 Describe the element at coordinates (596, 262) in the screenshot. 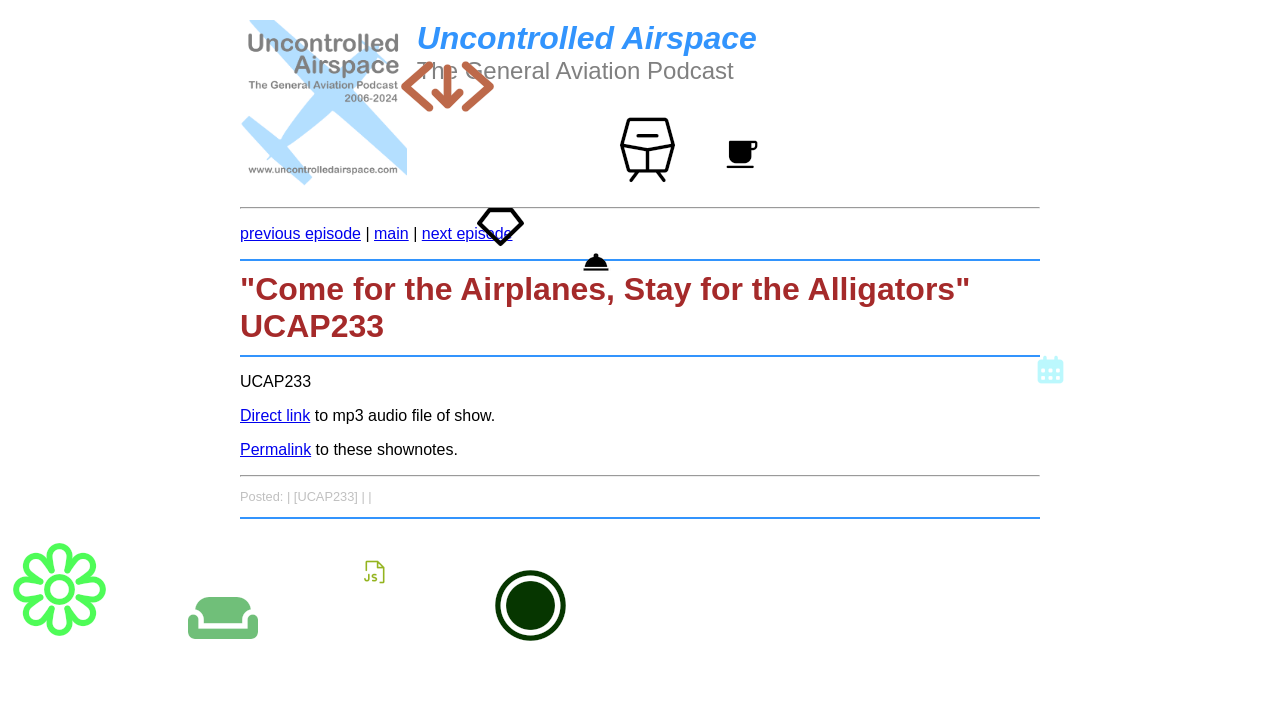

I see `request room service` at that location.